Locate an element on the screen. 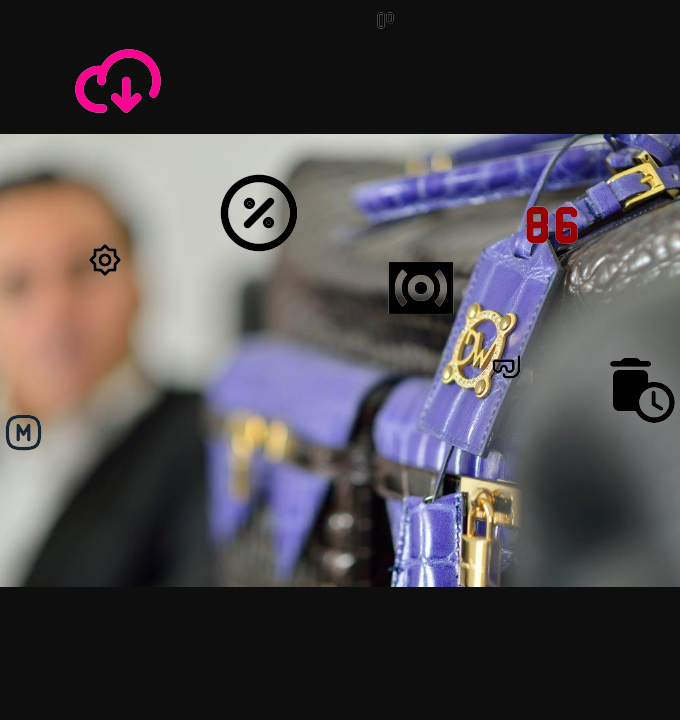 Image resolution: width=680 pixels, height=720 pixels. view available discounts or promotions is located at coordinates (259, 213).